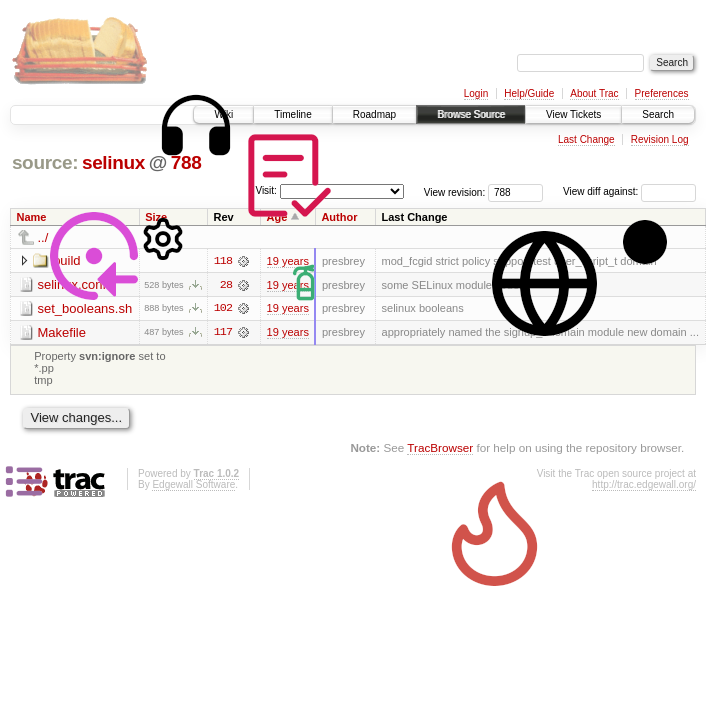 This screenshot has width=706, height=720. Describe the element at coordinates (163, 239) in the screenshot. I see `access settings or preferences` at that location.